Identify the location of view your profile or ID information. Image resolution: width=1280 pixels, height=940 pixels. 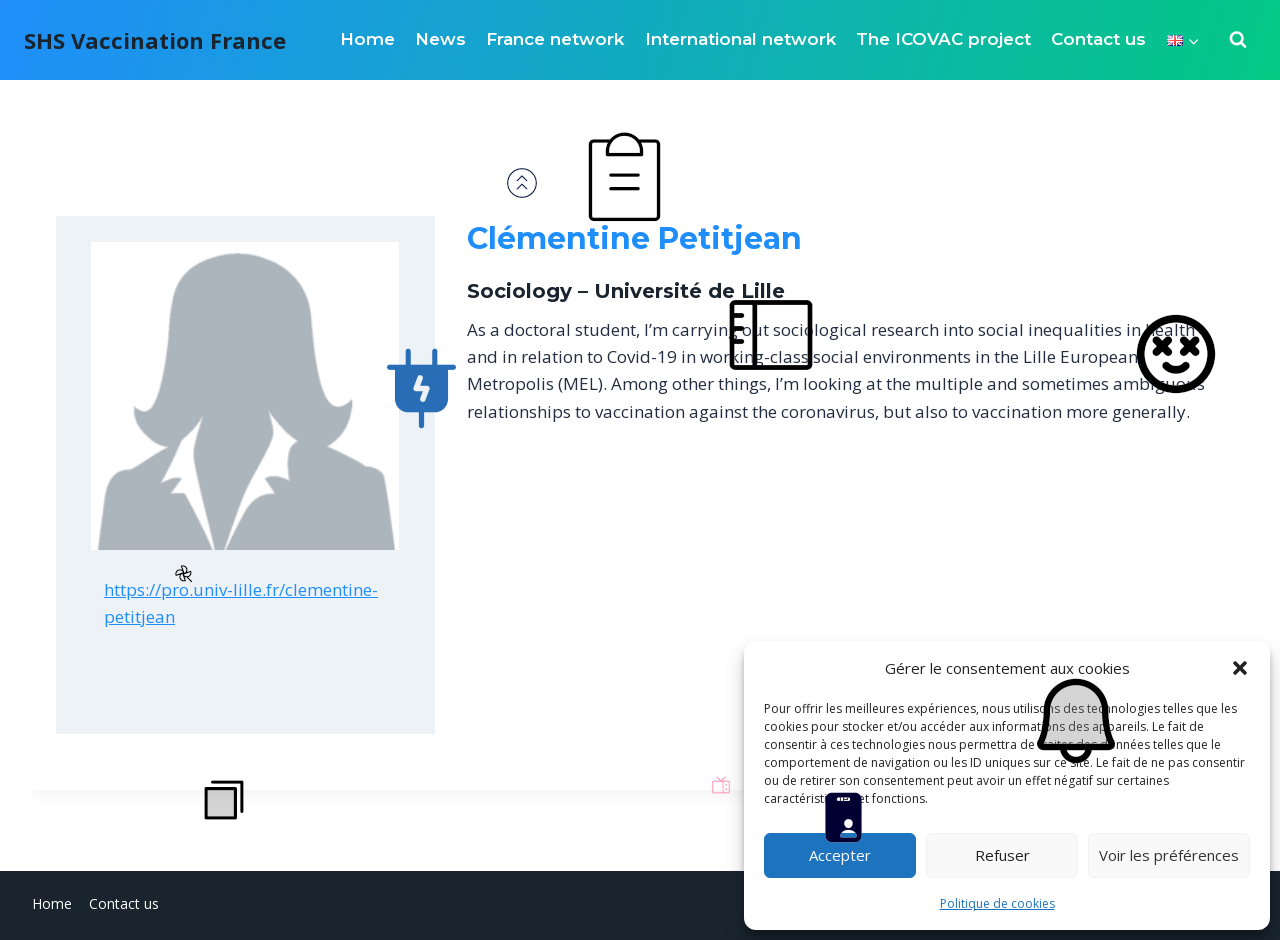
(843, 817).